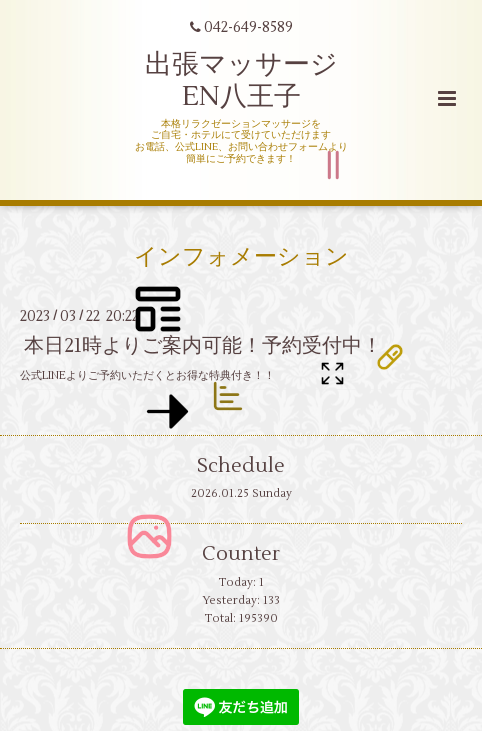  Describe the element at coordinates (158, 309) in the screenshot. I see `access page or document templates` at that location.